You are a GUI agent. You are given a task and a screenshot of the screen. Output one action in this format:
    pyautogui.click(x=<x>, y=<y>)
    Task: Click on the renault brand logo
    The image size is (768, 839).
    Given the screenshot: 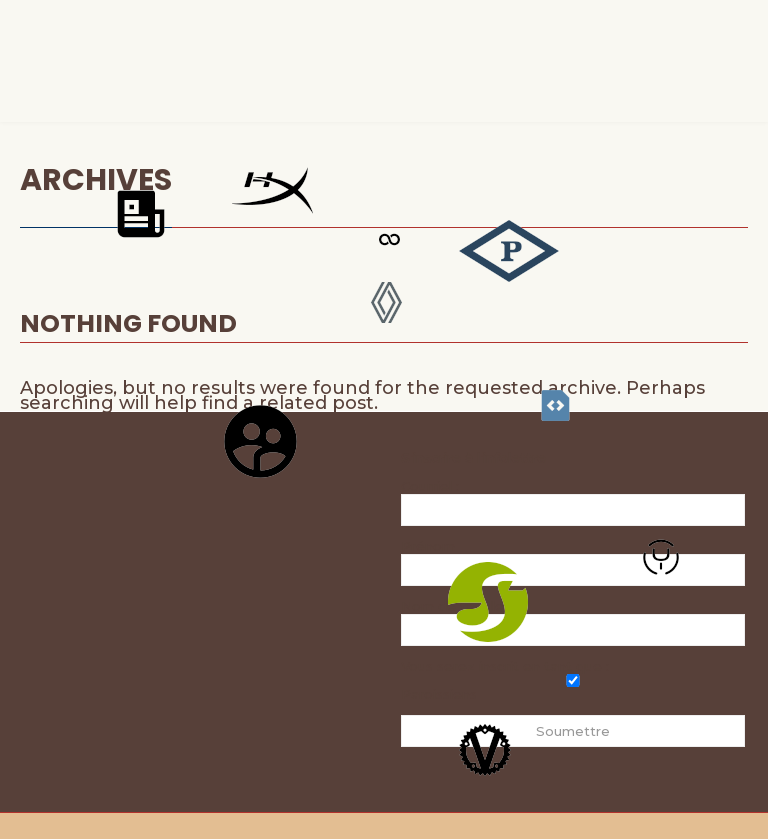 What is the action you would take?
    pyautogui.click(x=386, y=302)
    